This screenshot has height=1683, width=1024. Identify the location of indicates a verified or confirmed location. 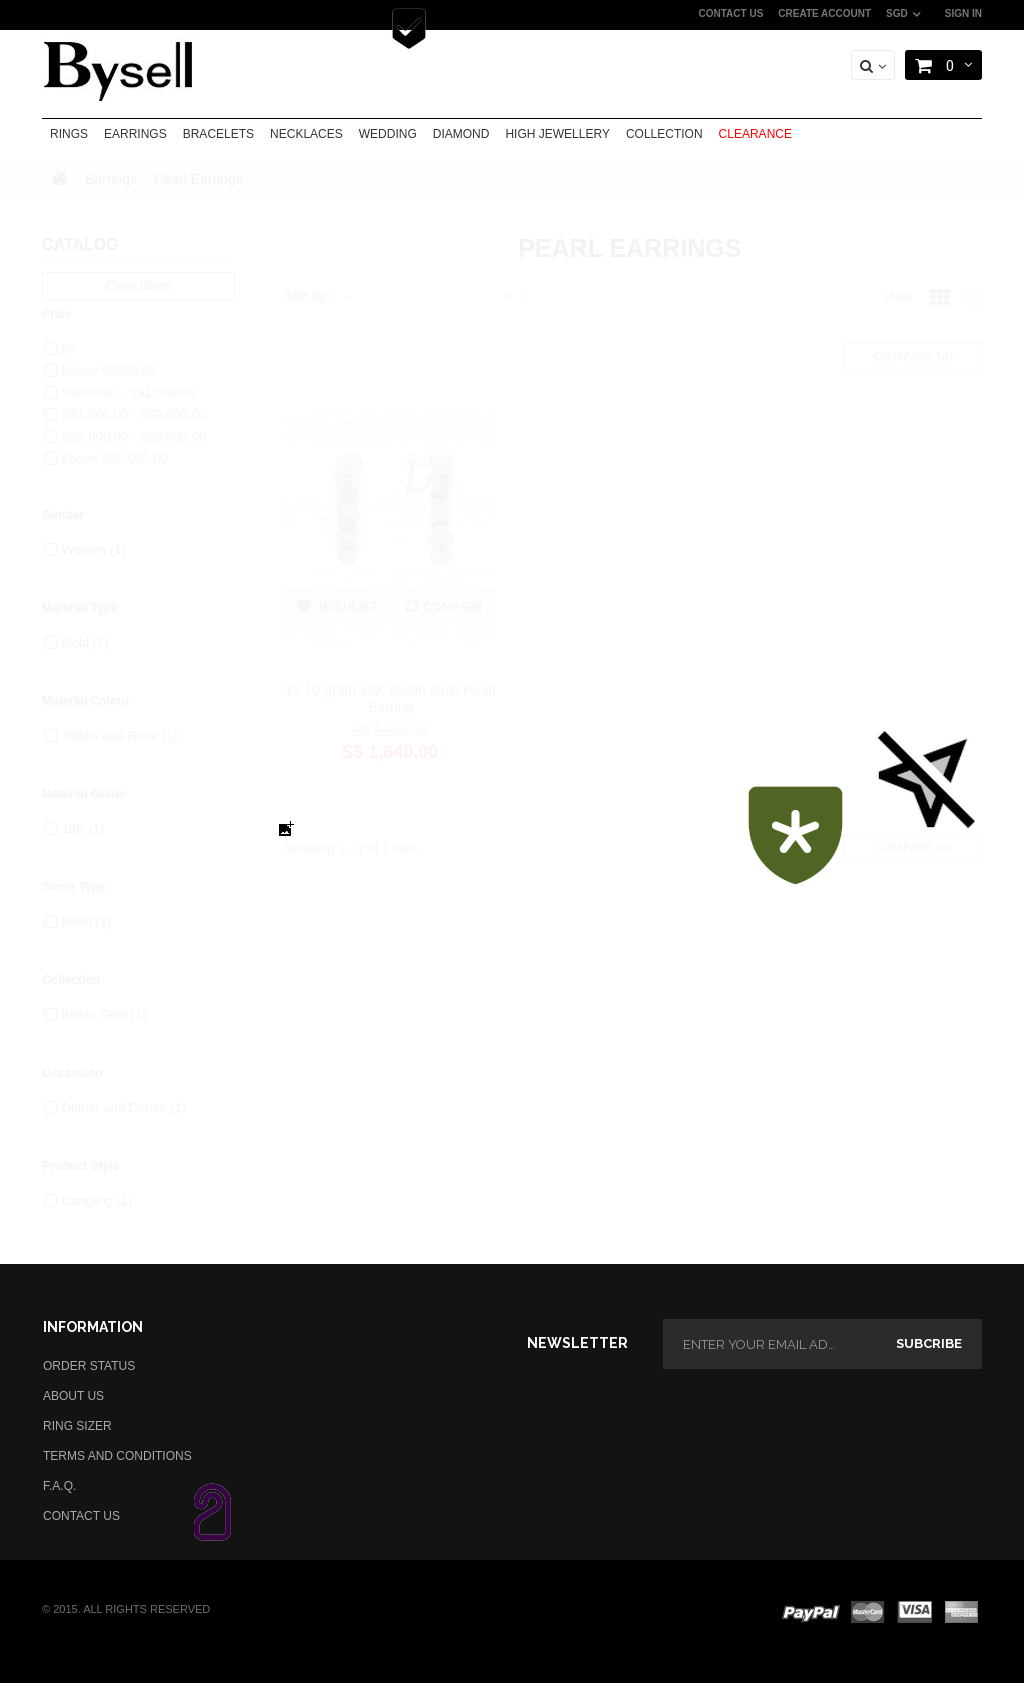
(409, 29).